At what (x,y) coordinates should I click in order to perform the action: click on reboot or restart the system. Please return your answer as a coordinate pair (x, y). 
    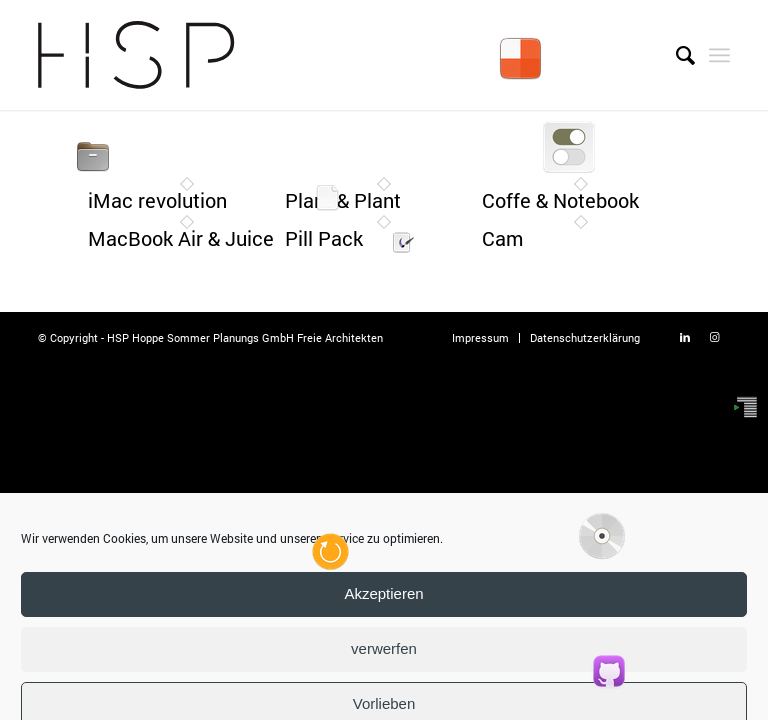
    Looking at the image, I should click on (330, 551).